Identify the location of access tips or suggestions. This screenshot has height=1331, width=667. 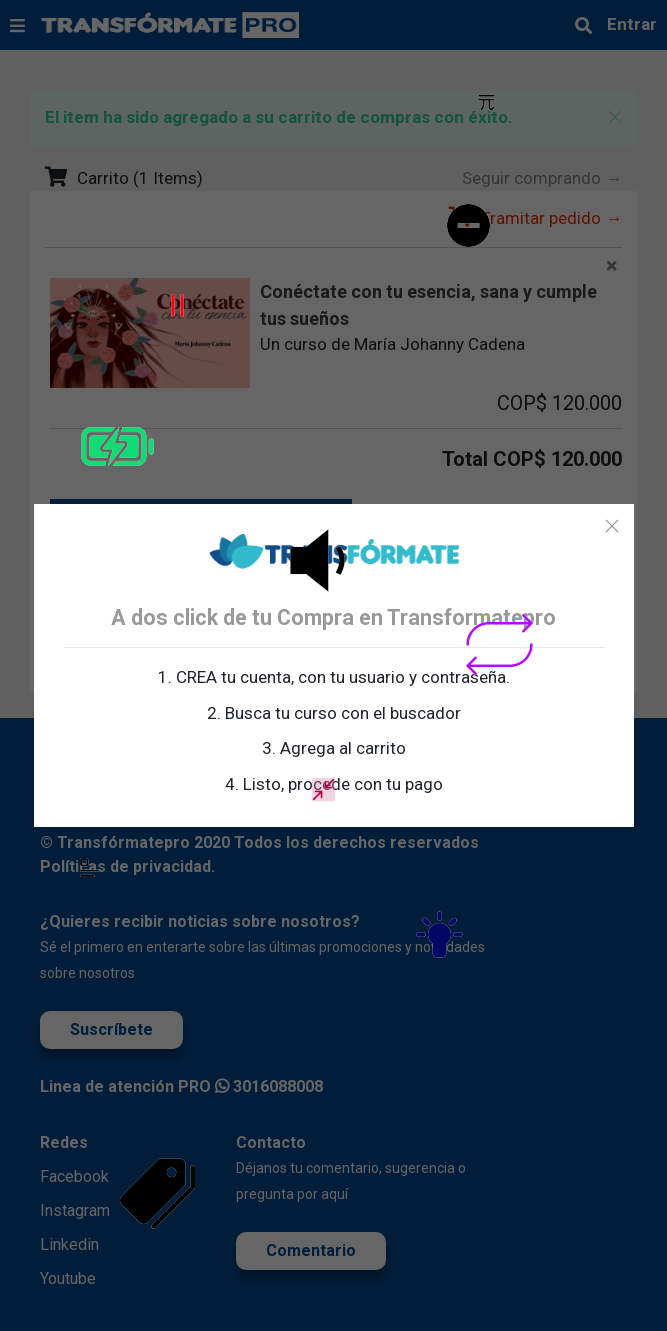
(439, 934).